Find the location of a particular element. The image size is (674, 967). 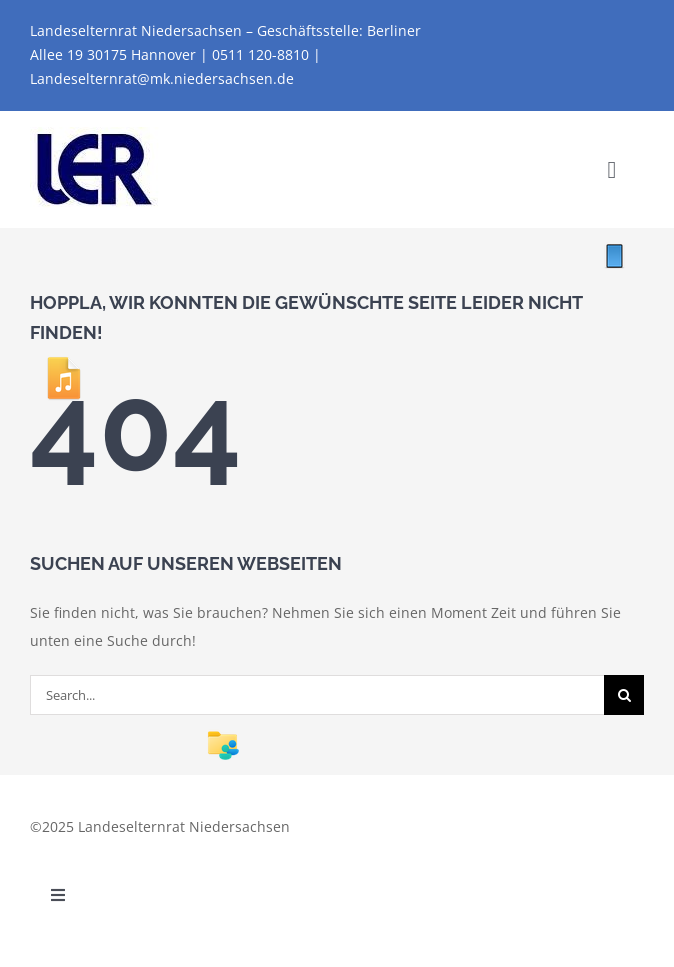

iPad Mini device icon is located at coordinates (614, 253).